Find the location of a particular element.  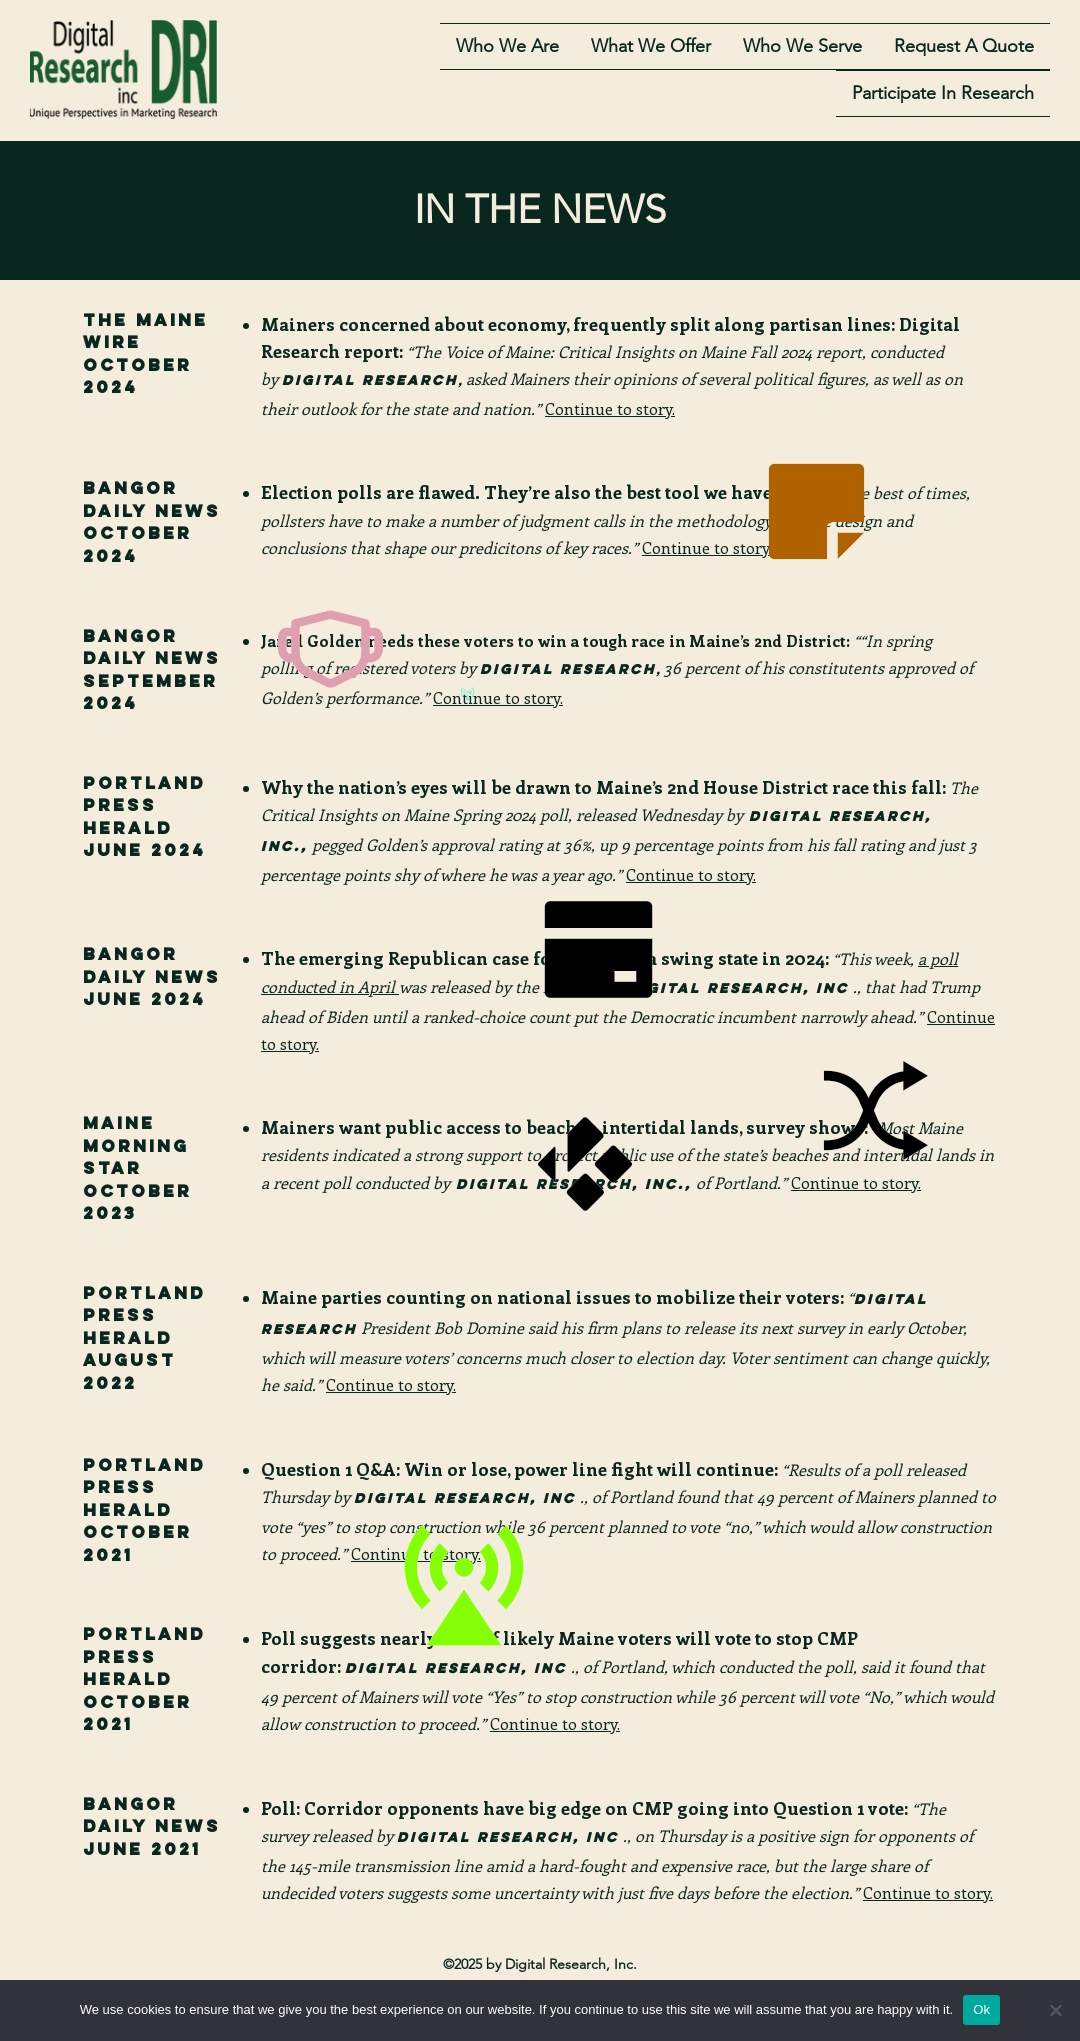

open kodi media center app is located at coordinates (585, 1164).